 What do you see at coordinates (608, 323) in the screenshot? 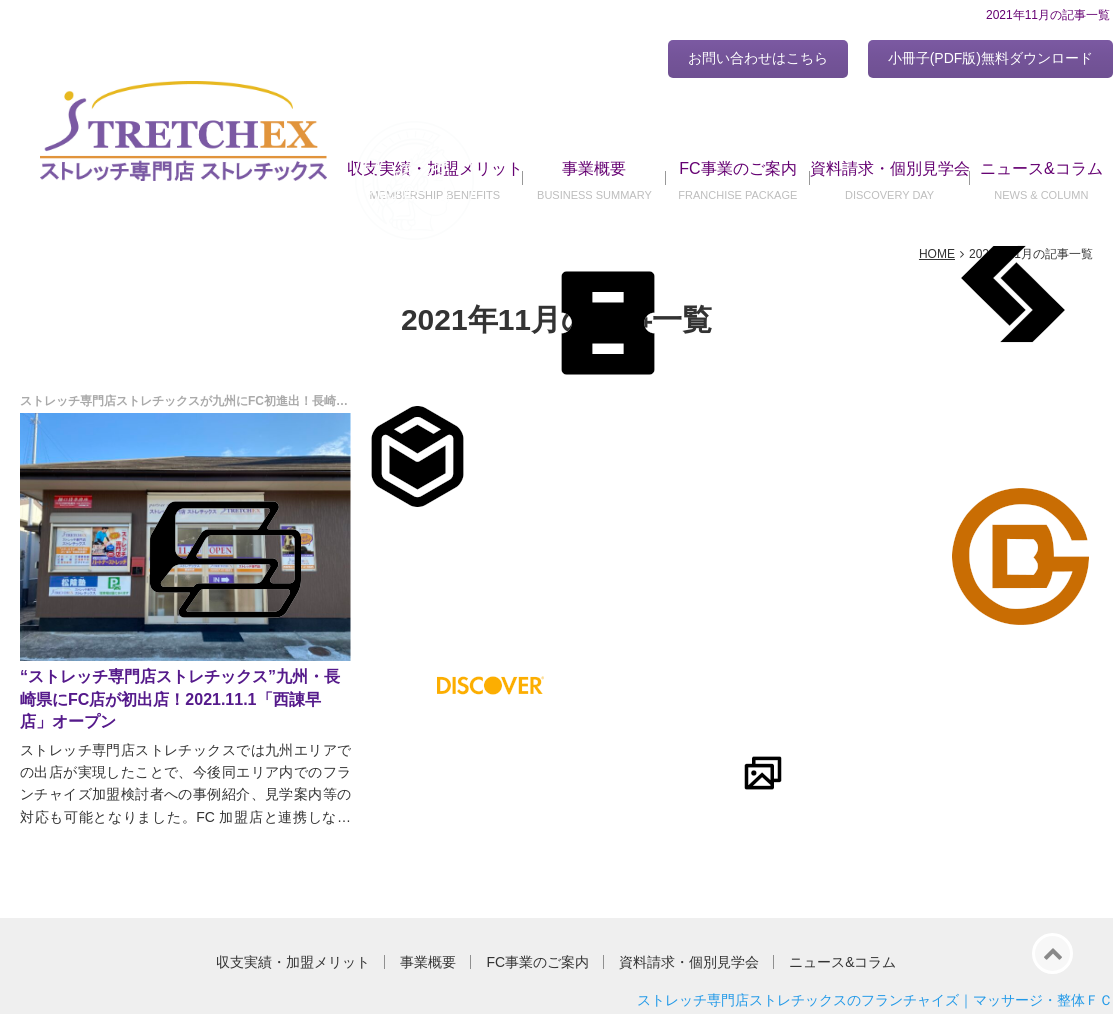
I see `apply a coupon or discount code` at bounding box center [608, 323].